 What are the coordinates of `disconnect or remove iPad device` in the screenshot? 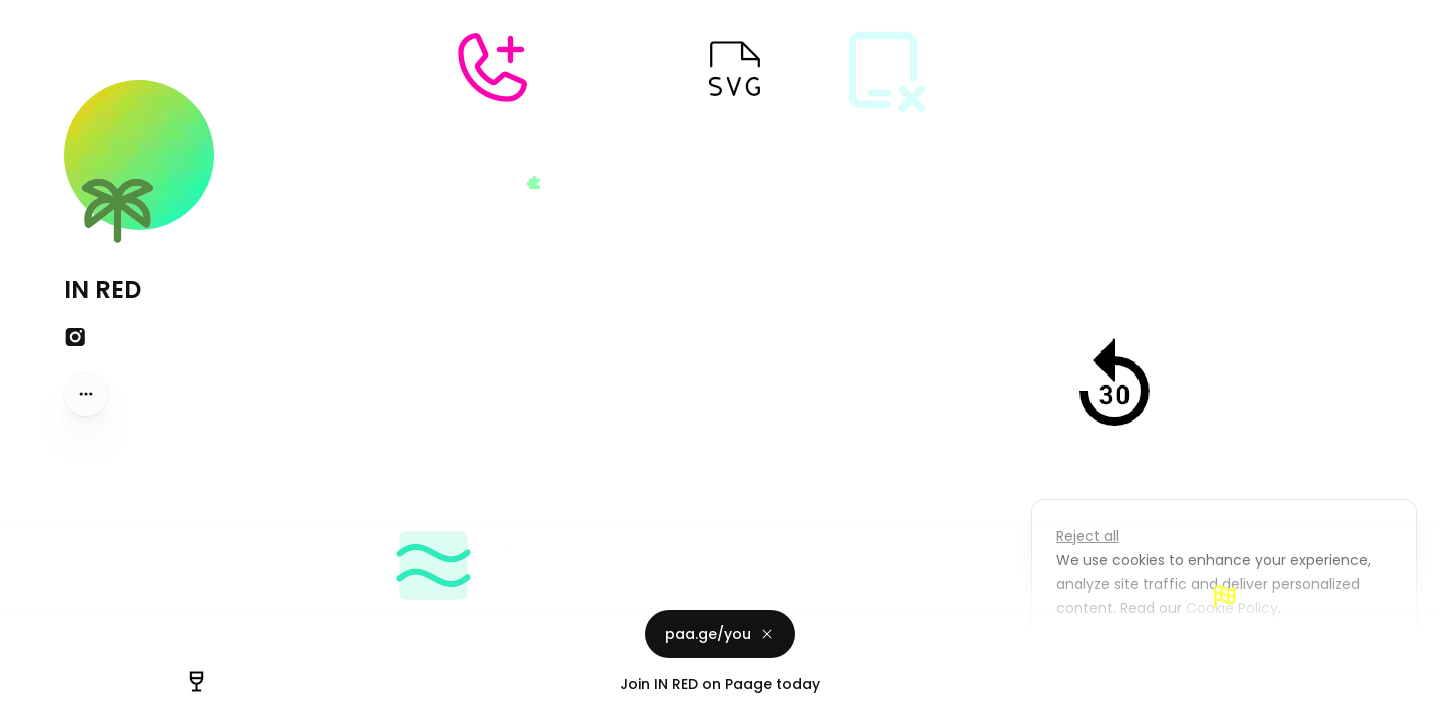 It's located at (883, 70).